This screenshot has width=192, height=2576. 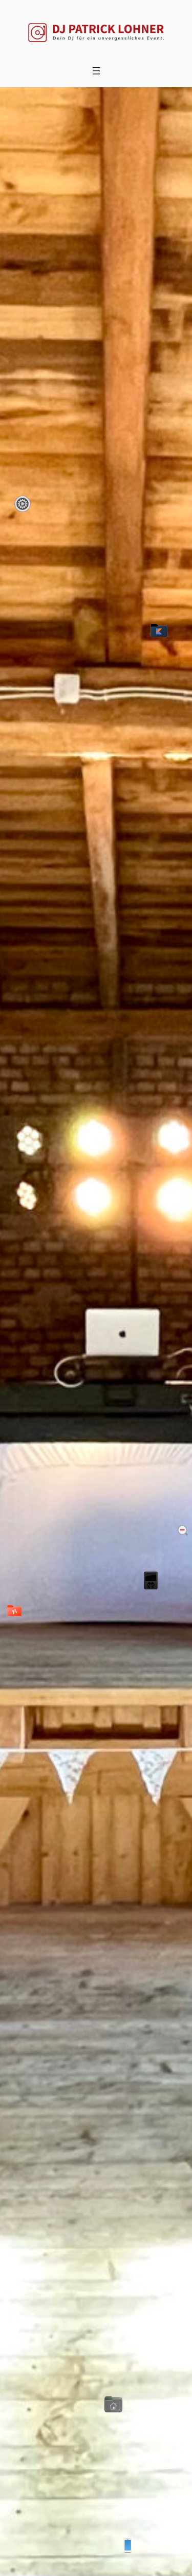 I want to click on connect or sync an iPhone device, so click(x=127, y=2545).